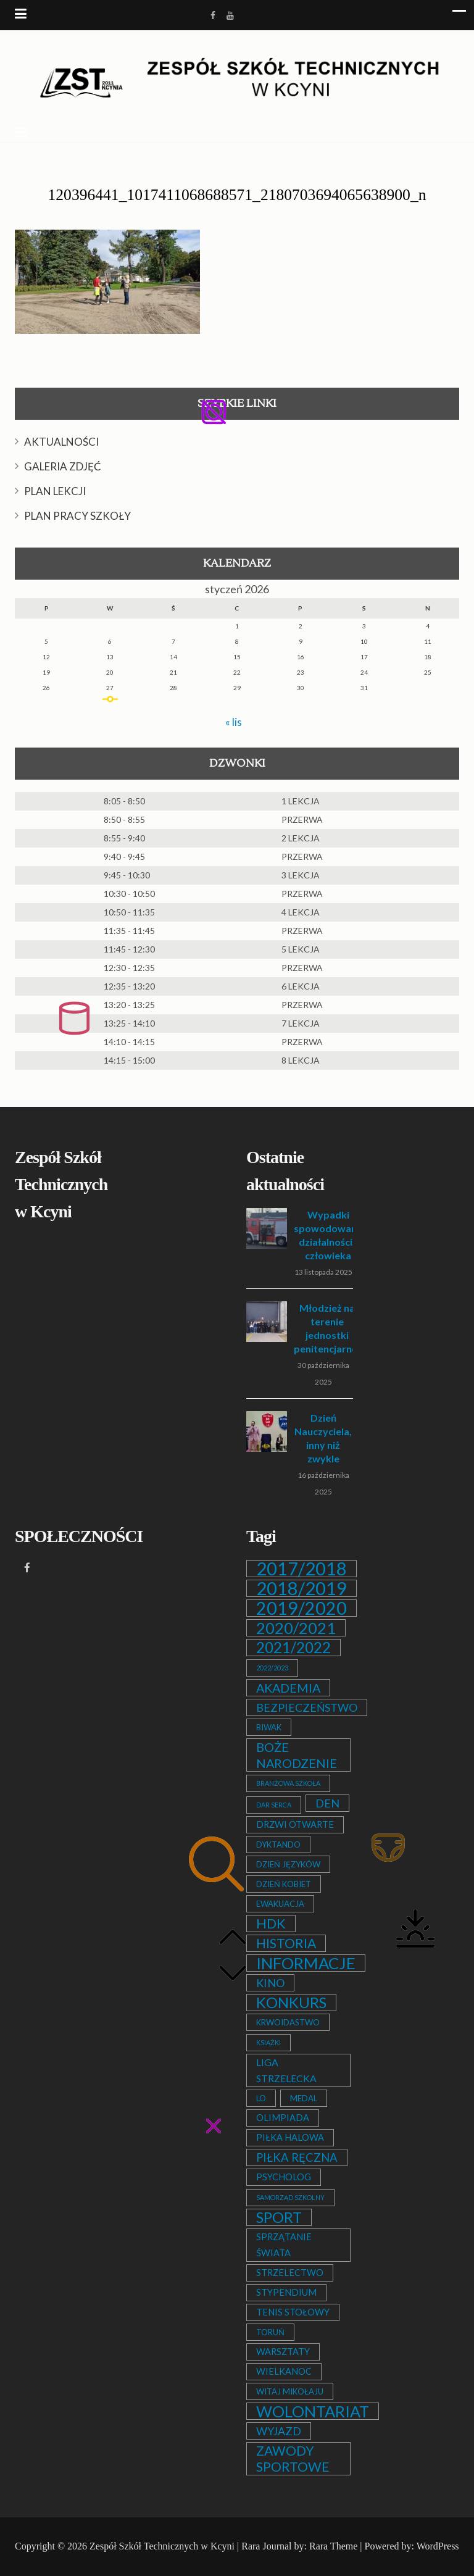 The width and height of the screenshot is (474, 2576). What do you see at coordinates (214, 2126) in the screenshot?
I see `close the current window or dialog` at bounding box center [214, 2126].